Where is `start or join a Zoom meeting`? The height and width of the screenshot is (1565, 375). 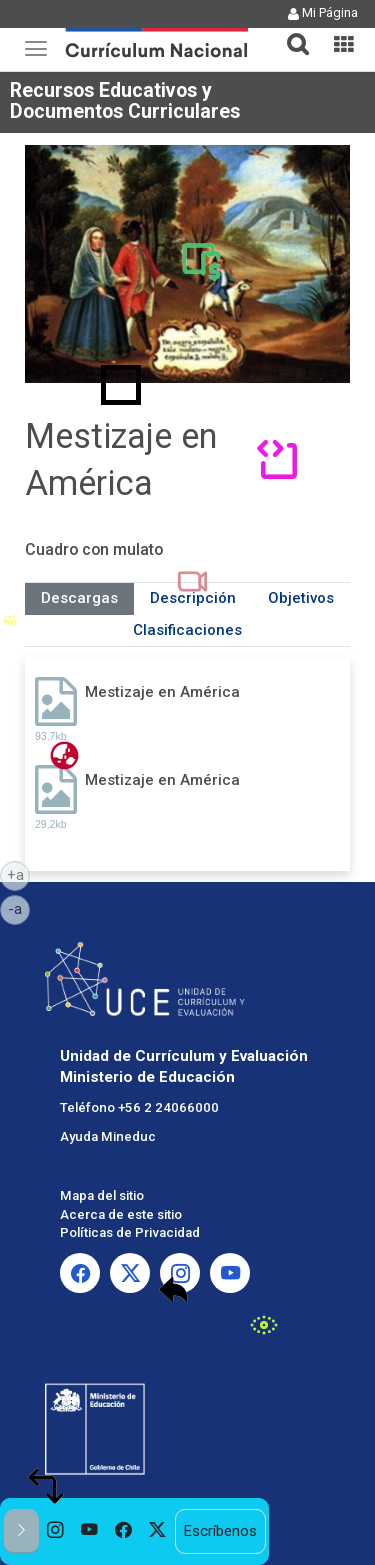 start or join a Zoom meeting is located at coordinates (192, 581).